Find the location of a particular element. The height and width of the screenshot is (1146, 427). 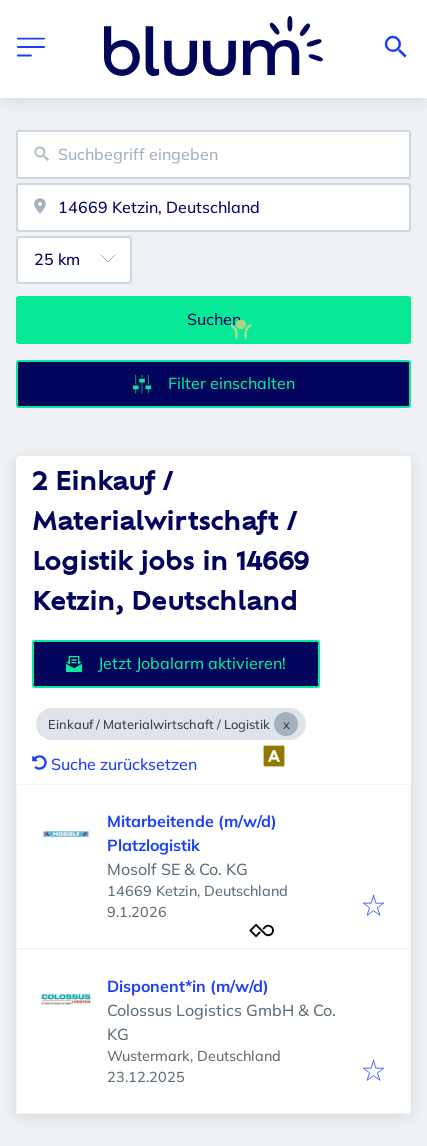

open the Showpad app is located at coordinates (261, 930).